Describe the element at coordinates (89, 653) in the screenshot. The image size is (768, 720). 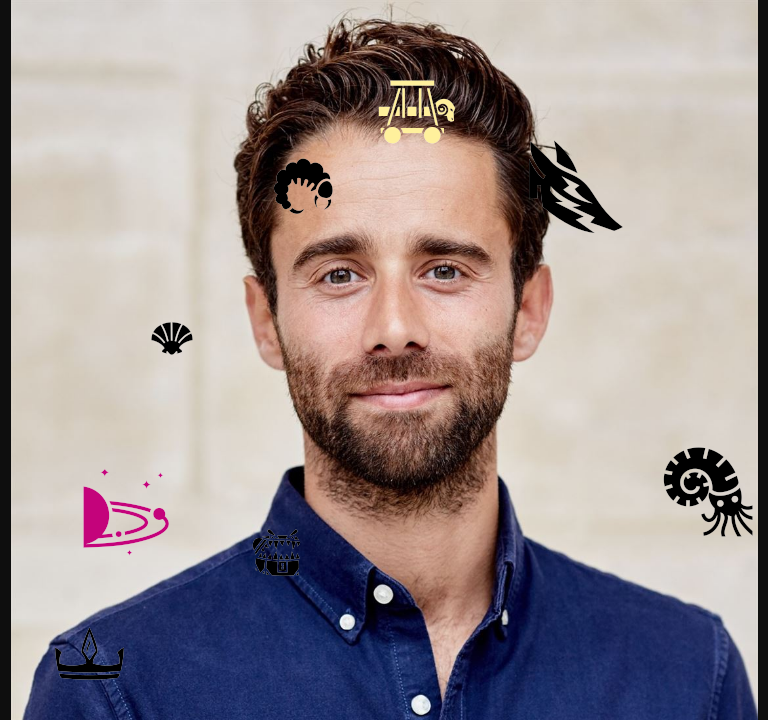
I see `indicates premium or VIP membership status` at that location.